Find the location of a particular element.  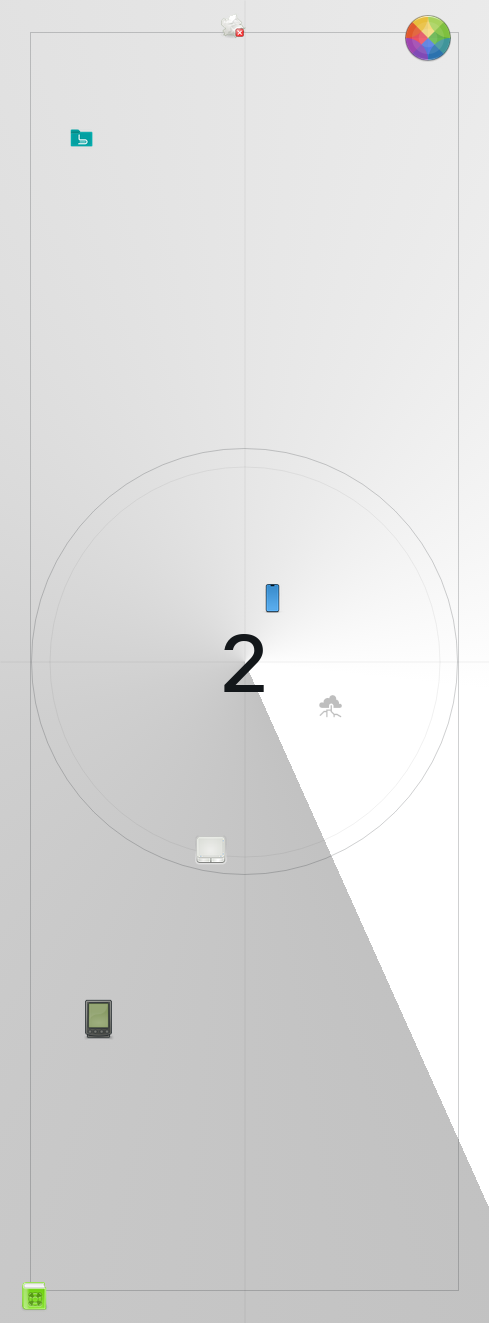

open taaghche app files folder is located at coordinates (81, 138).